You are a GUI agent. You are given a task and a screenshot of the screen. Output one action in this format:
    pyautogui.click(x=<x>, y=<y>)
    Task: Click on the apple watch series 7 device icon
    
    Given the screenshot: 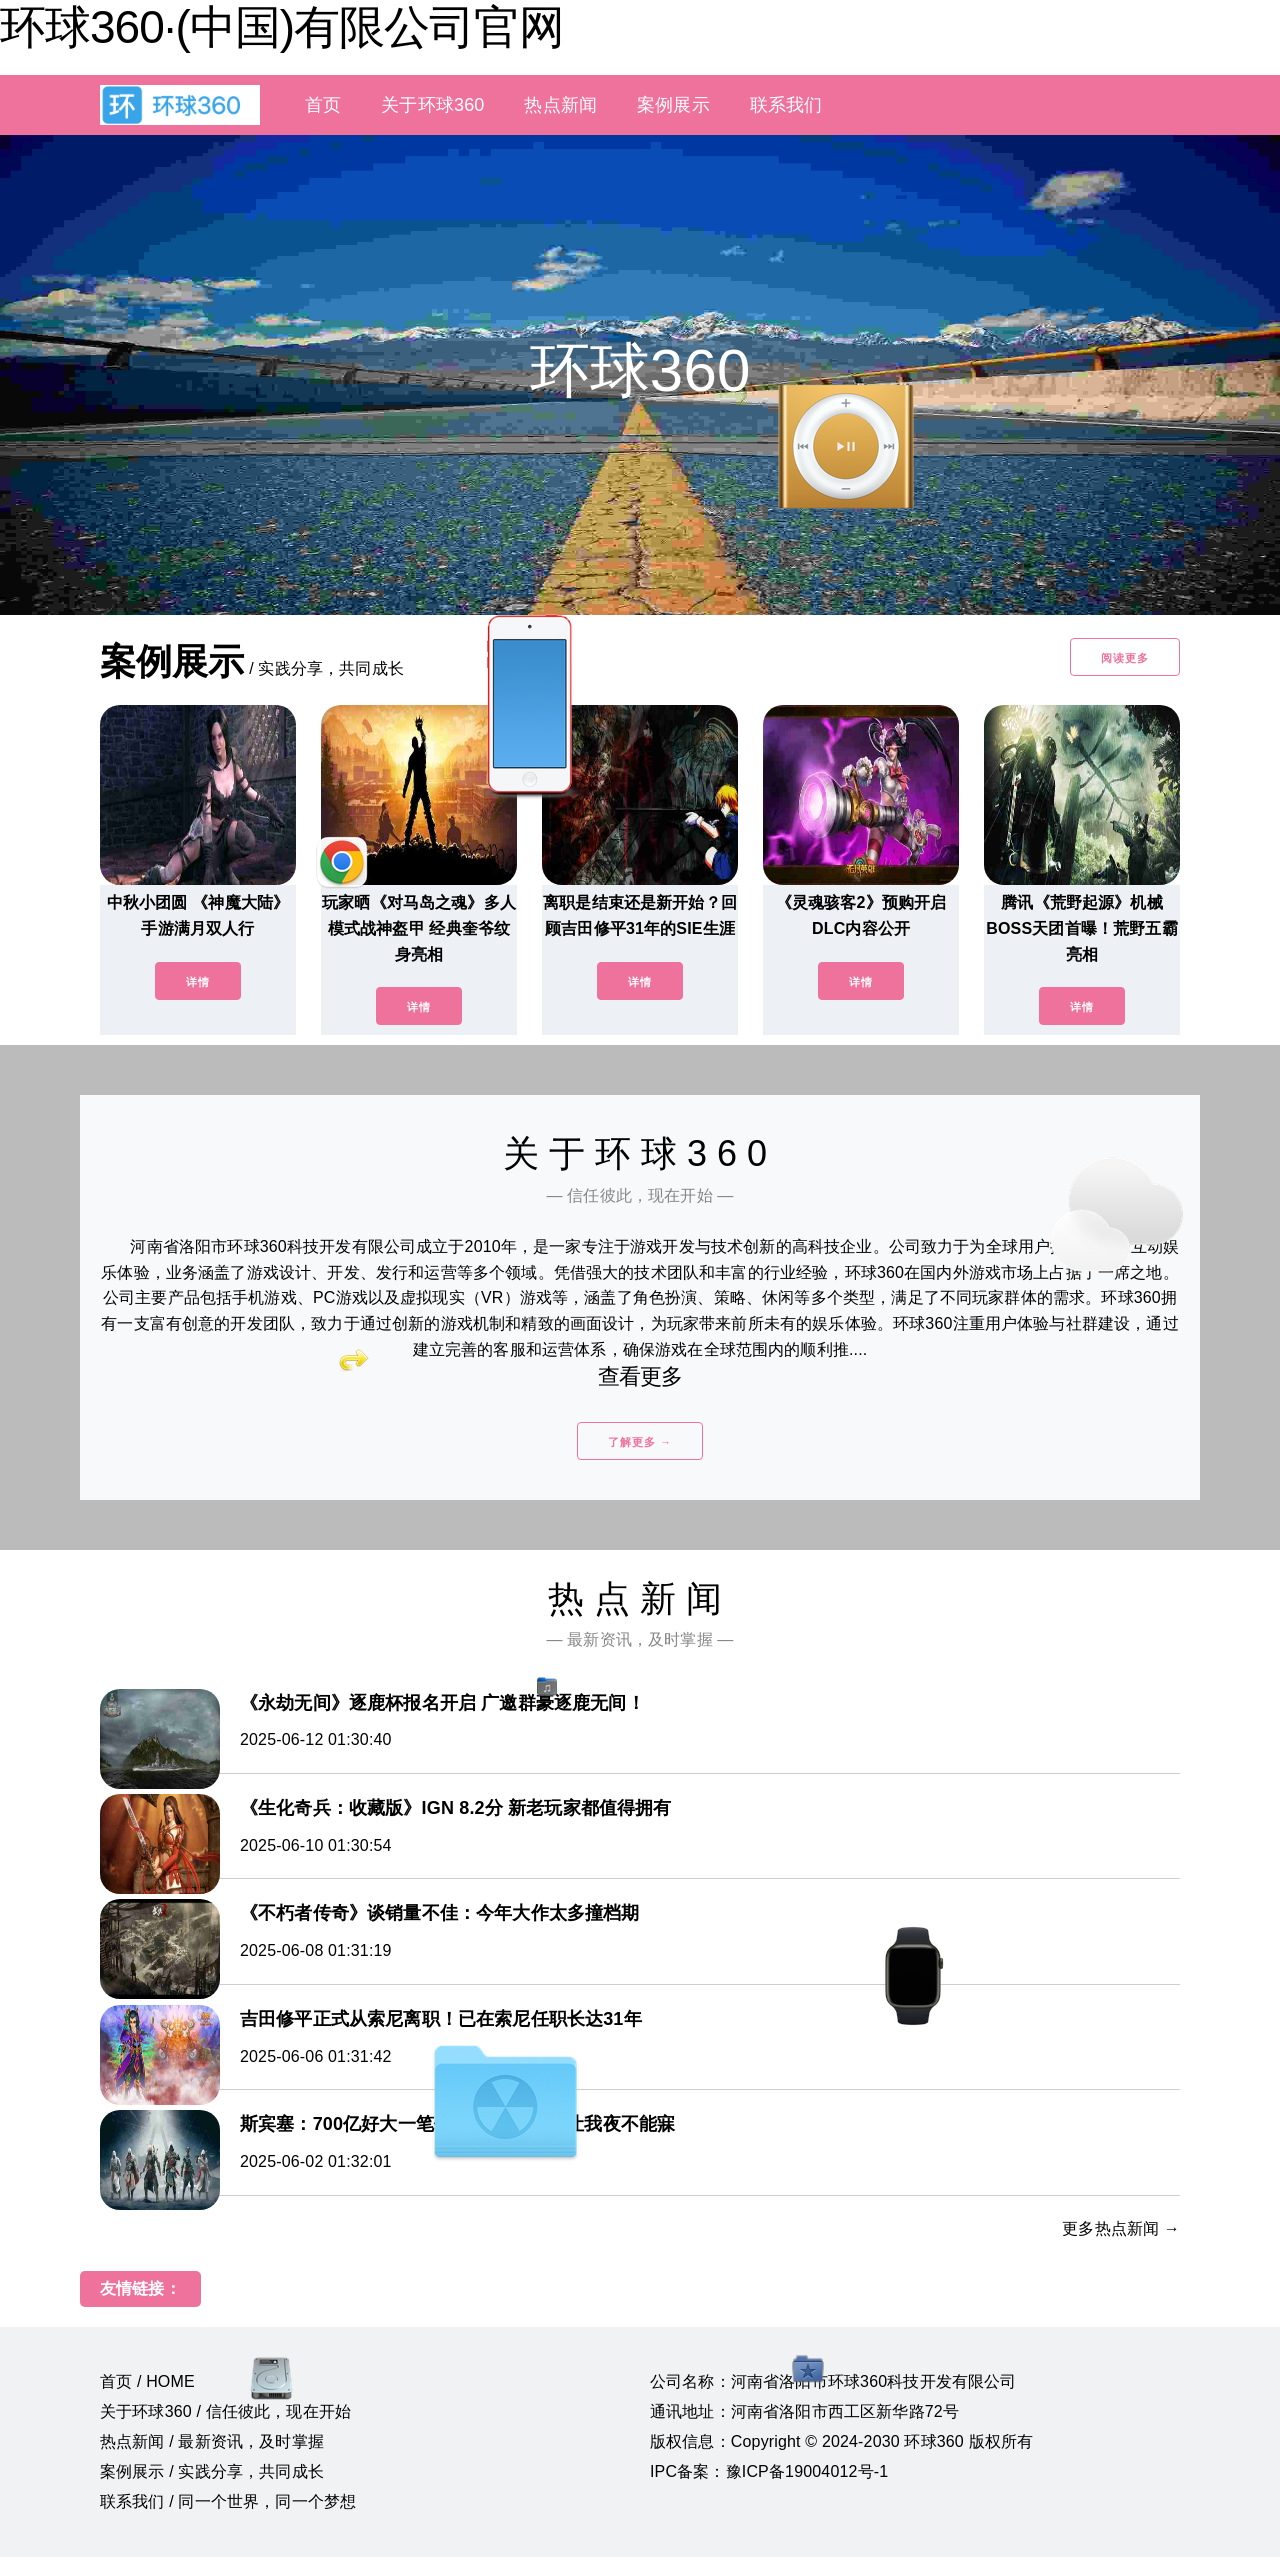 What is the action you would take?
    pyautogui.click(x=913, y=1976)
    